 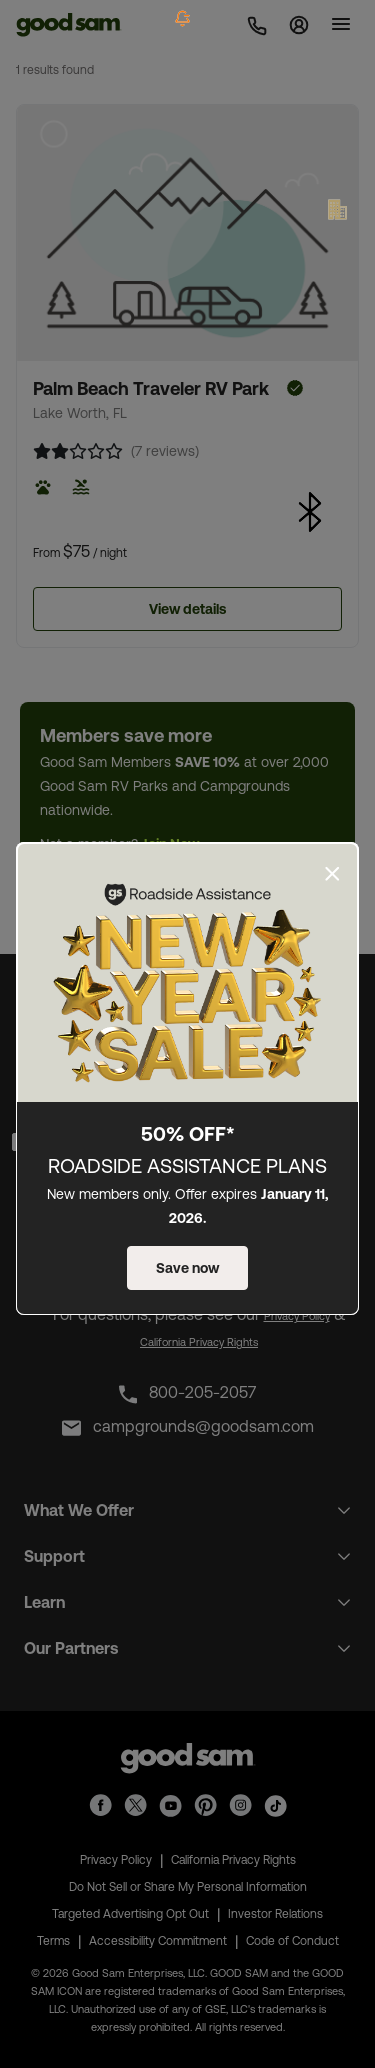 I want to click on toggle bluetooth connectivity on or off, so click(x=310, y=512).